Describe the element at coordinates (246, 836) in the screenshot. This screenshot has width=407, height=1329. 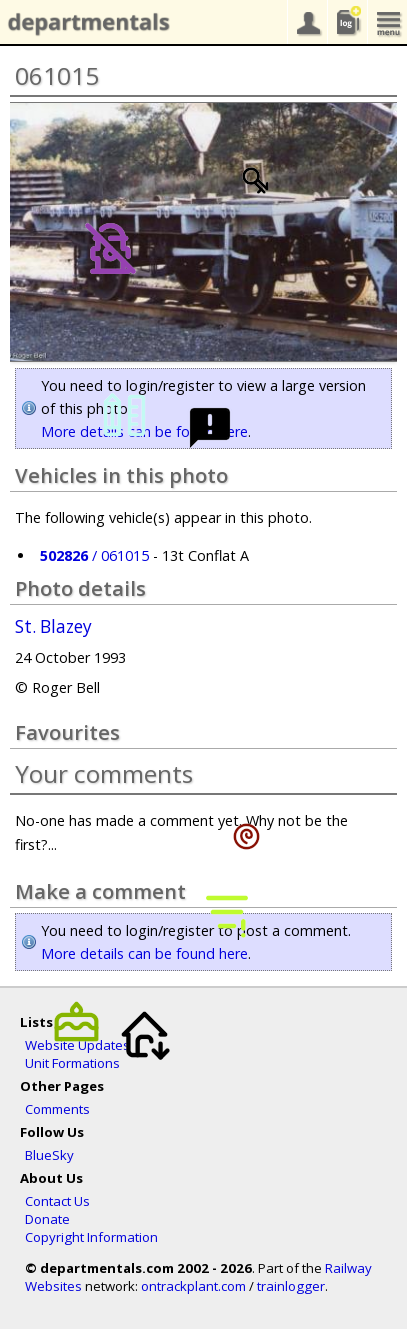
I see `debian linux operating system logo` at that location.